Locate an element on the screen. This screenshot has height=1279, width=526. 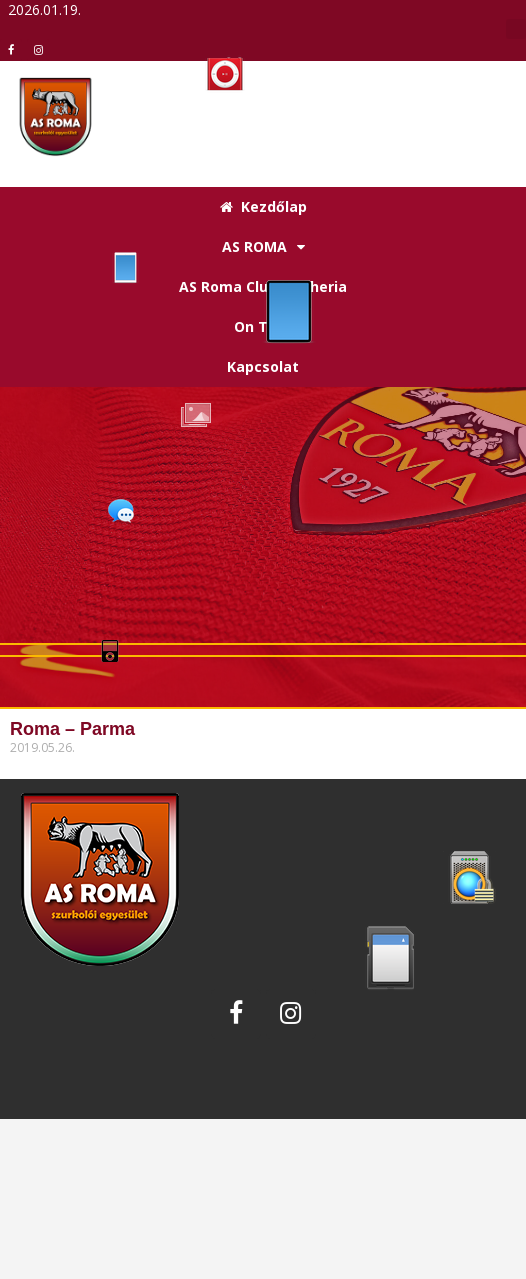
access SD card storage is located at coordinates (391, 958).